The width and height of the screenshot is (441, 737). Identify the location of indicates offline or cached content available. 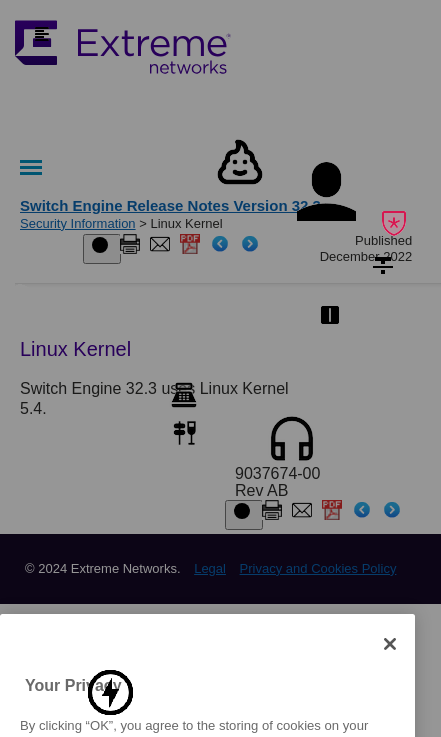
(110, 692).